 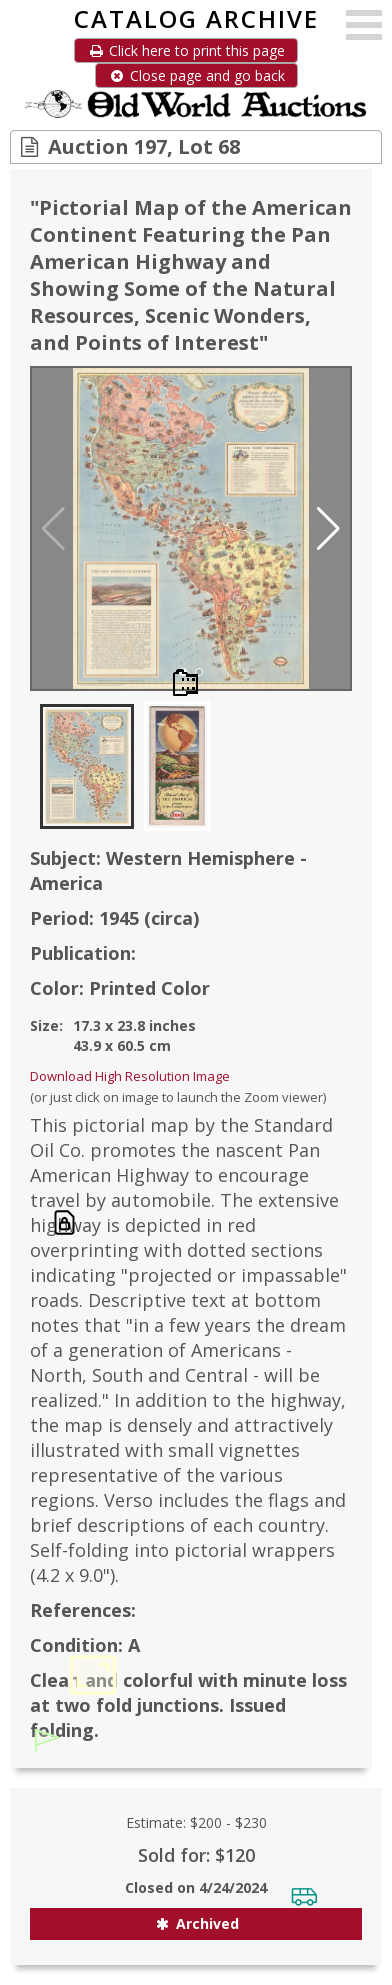 What do you see at coordinates (44, 1740) in the screenshot?
I see `flag or mark an item for follow-up` at bounding box center [44, 1740].